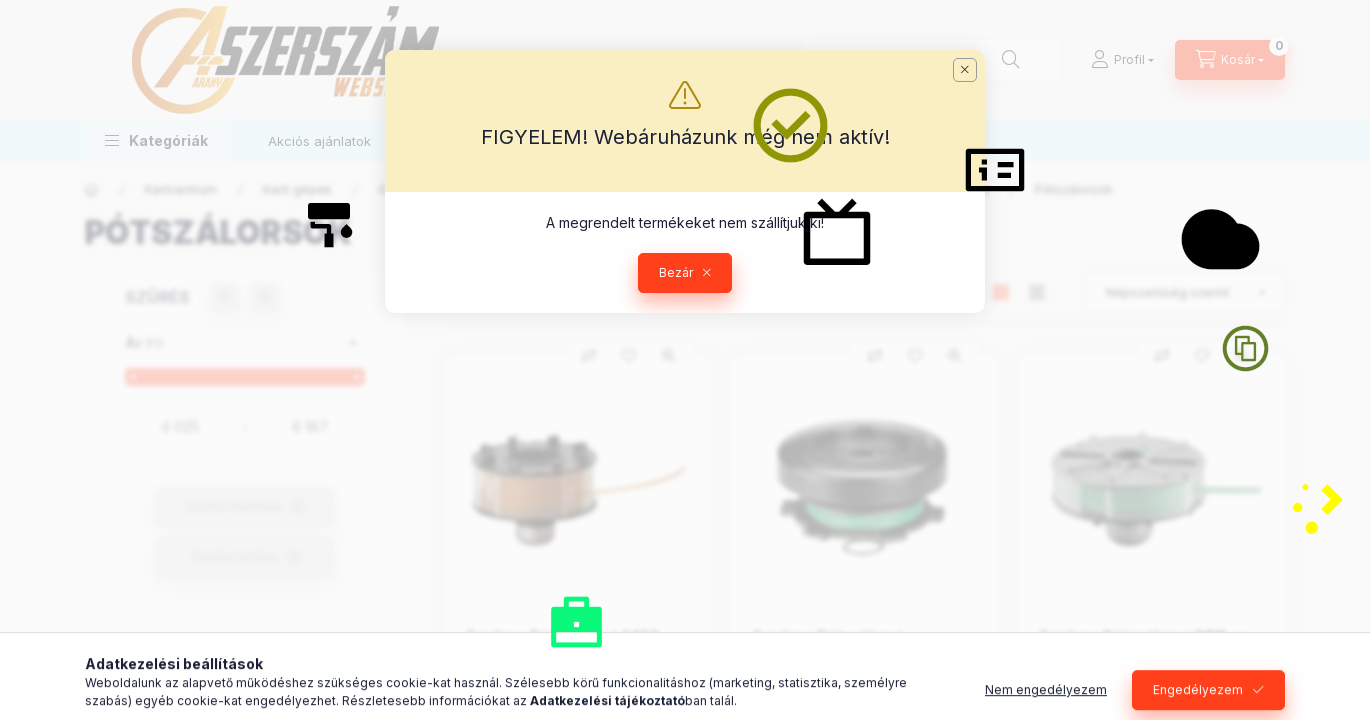 This screenshot has width=1370, height=720. Describe the element at coordinates (1245, 348) in the screenshot. I see `indicates content is licensed for sharing under creative commons` at that location.